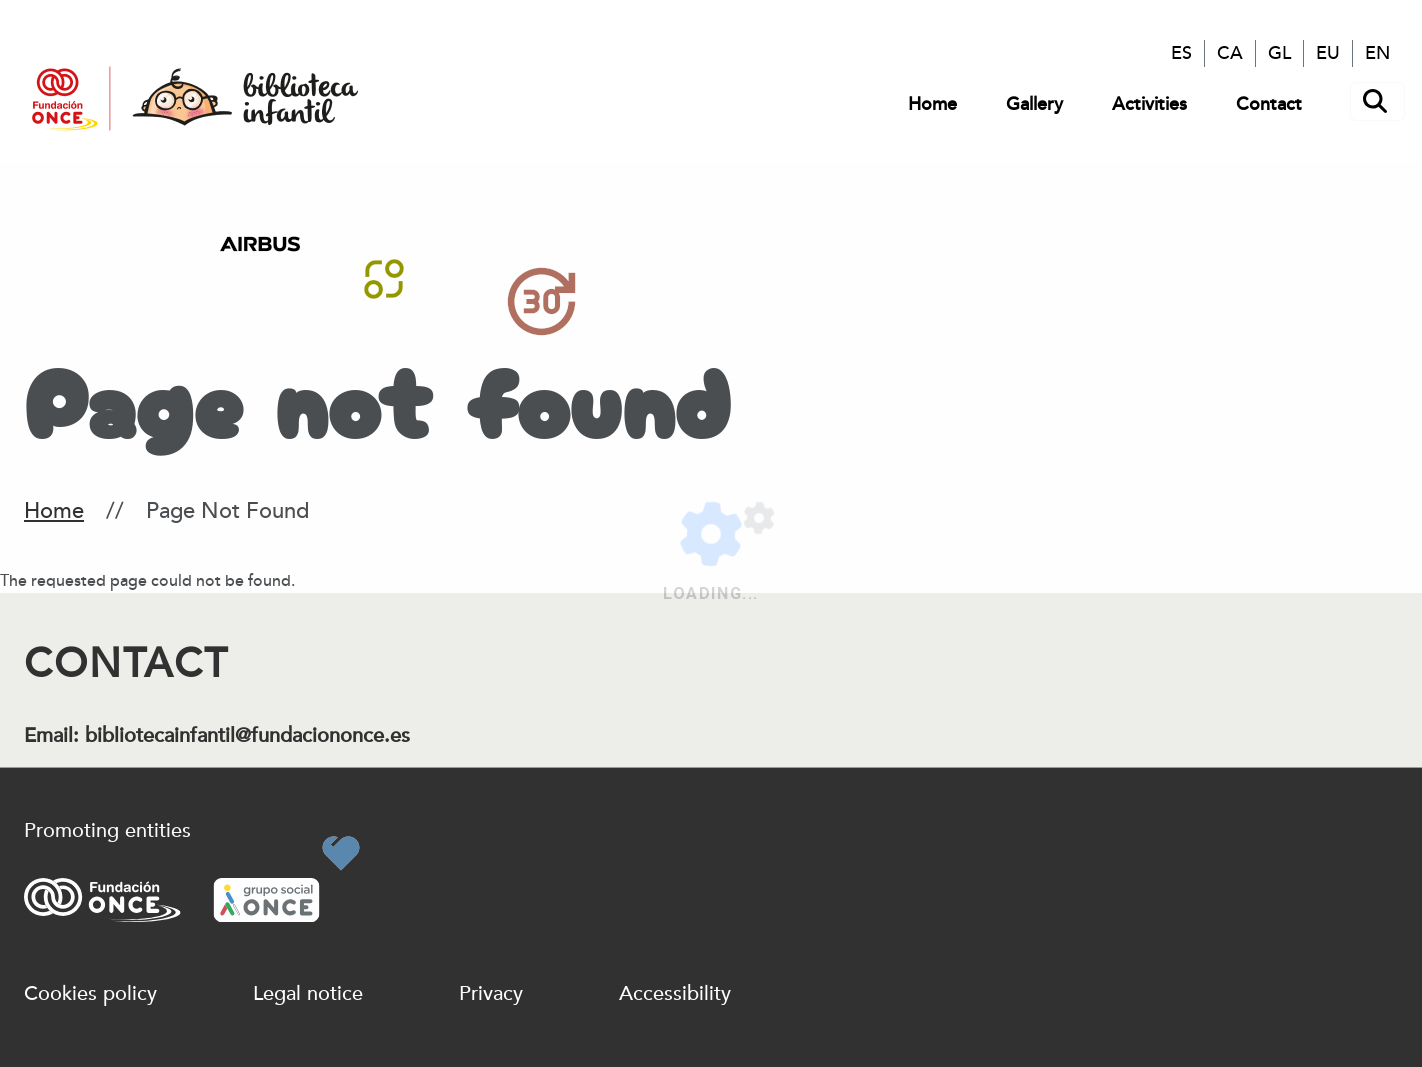  Describe the element at coordinates (341, 853) in the screenshot. I see `add to favorites` at that location.